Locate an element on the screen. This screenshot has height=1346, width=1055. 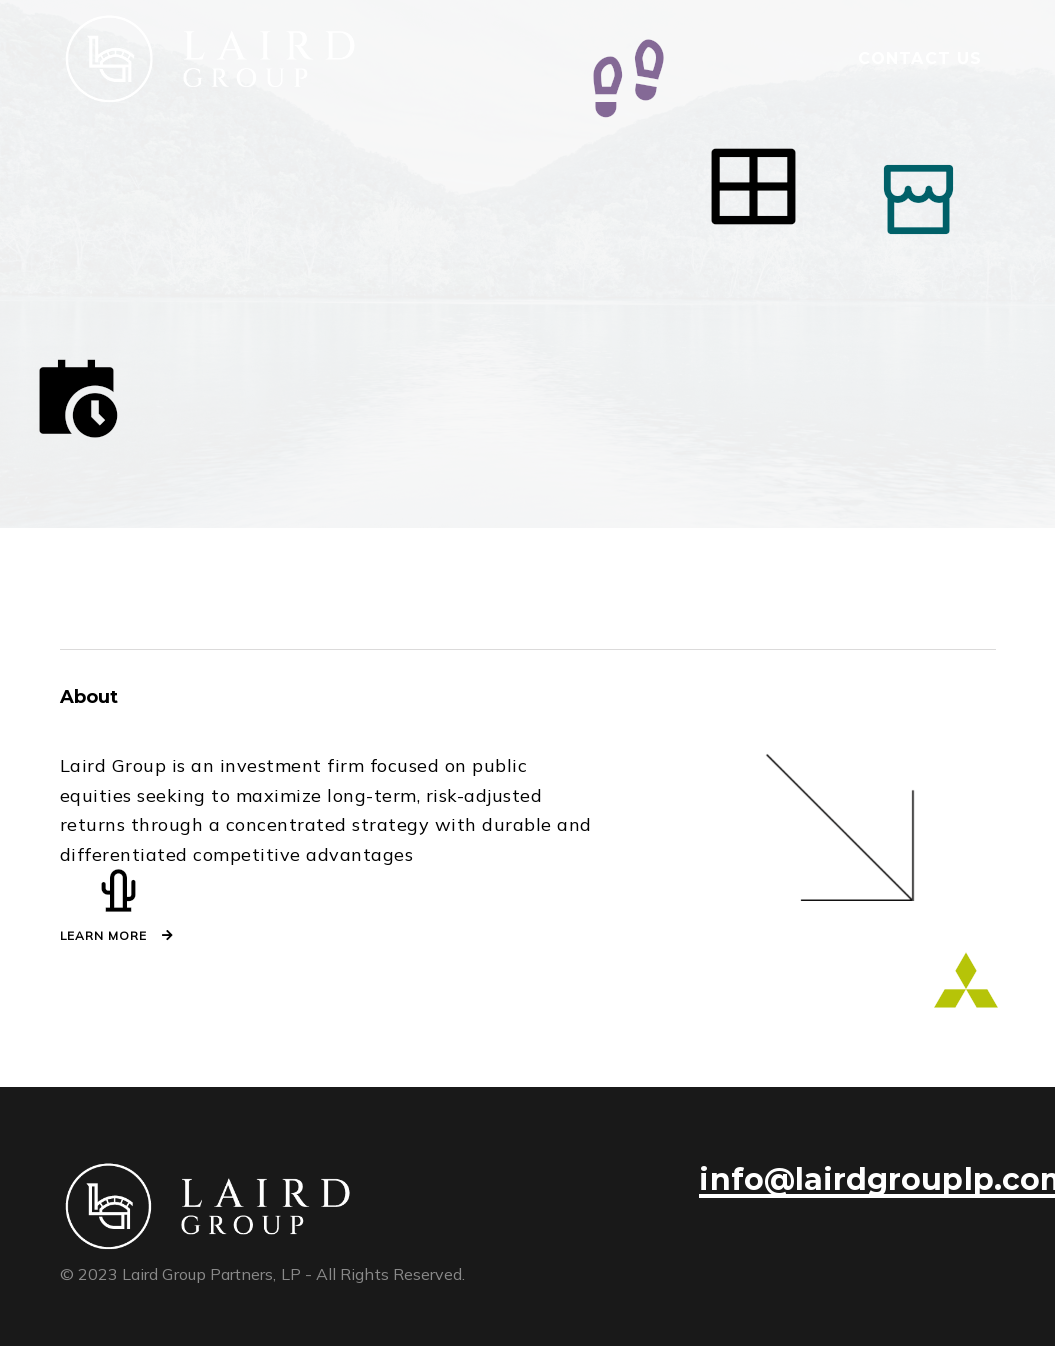
view walking directions or pedestrian route is located at coordinates (626, 79).